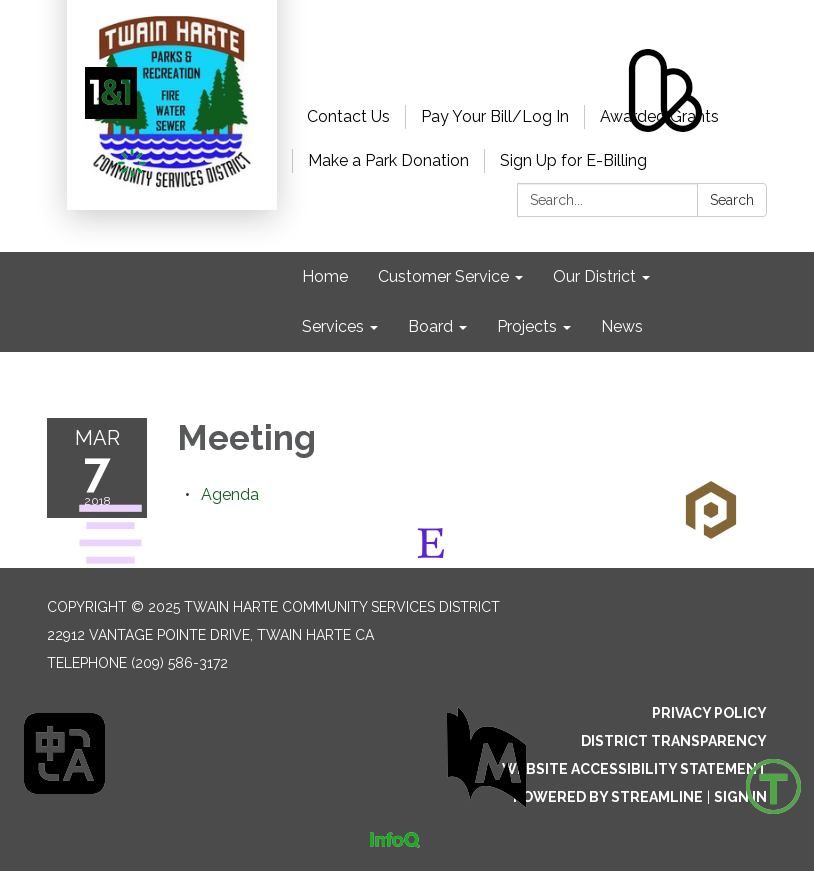 The width and height of the screenshot is (814, 871). Describe the element at coordinates (665, 90) in the screenshot. I see `open the Kleinanzeigen app` at that location.